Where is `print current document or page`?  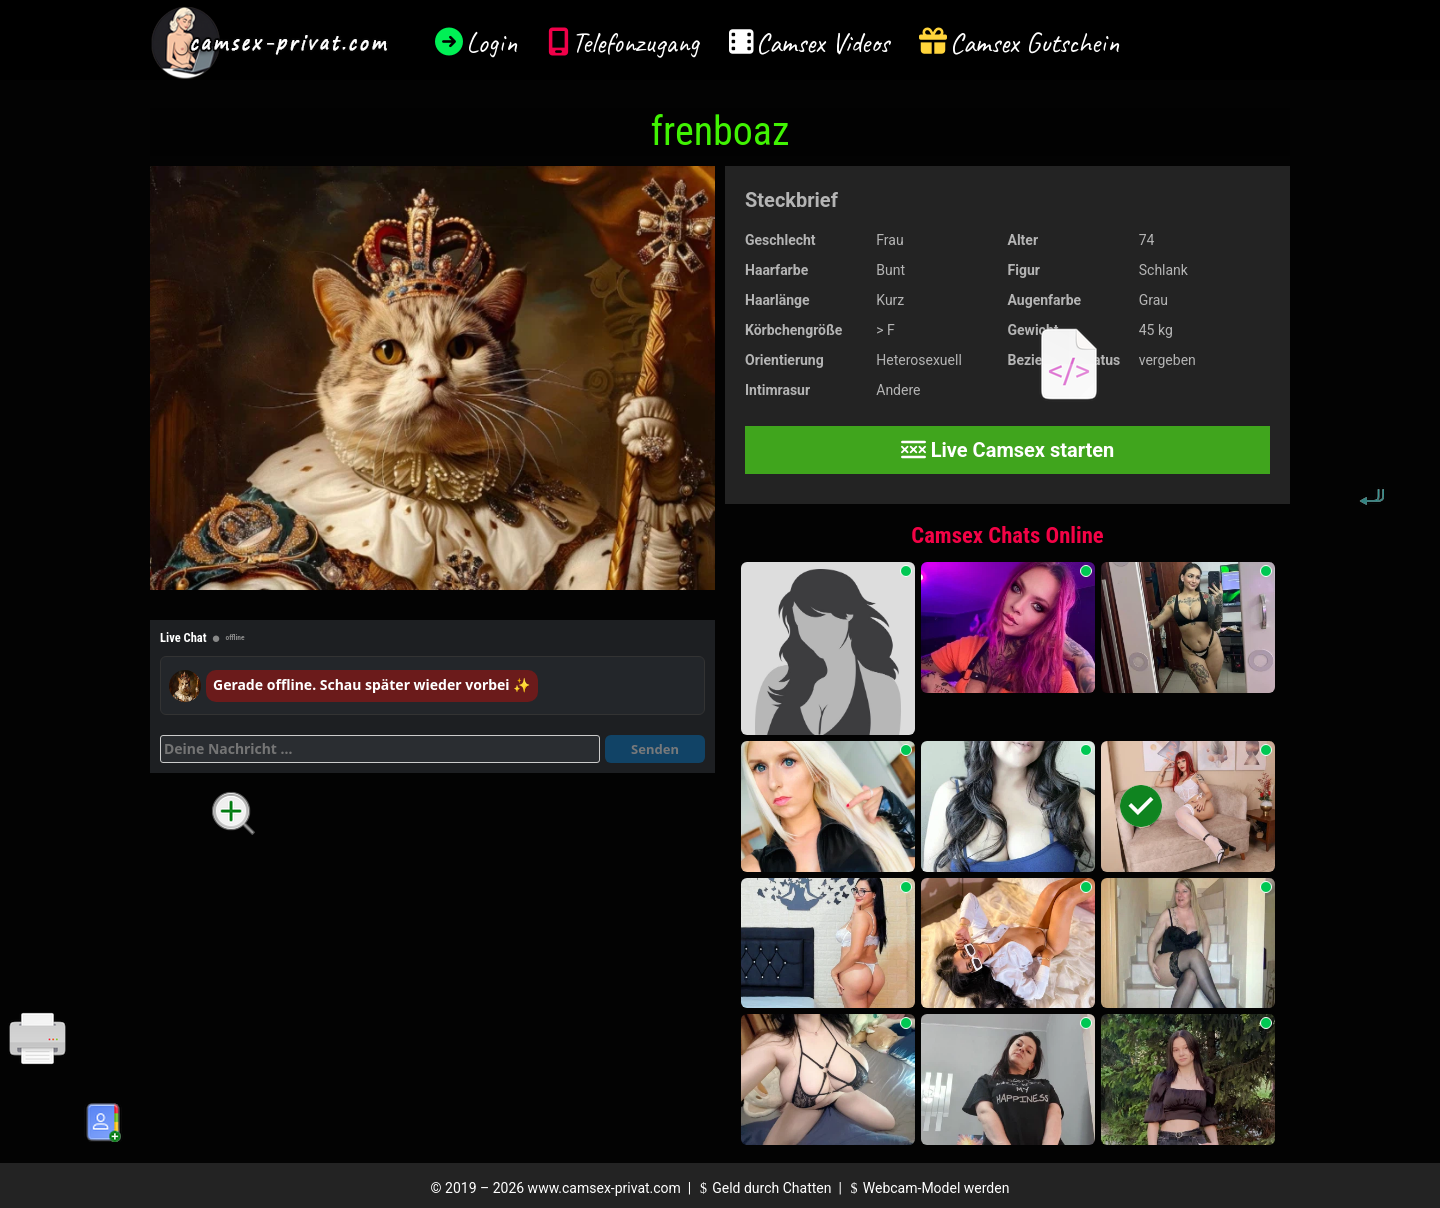
print current document or page is located at coordinates (37, 1038).